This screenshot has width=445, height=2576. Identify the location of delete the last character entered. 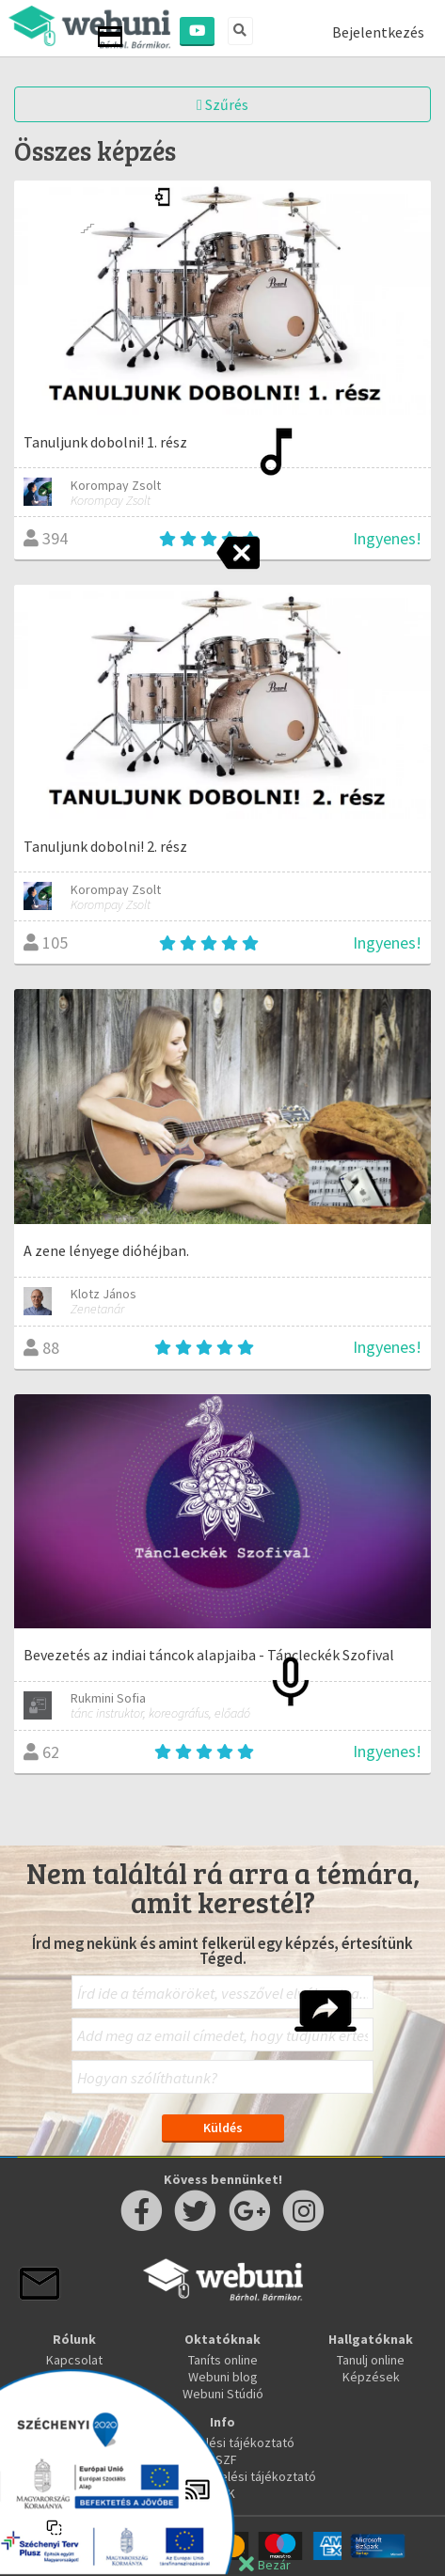
(238, 553).